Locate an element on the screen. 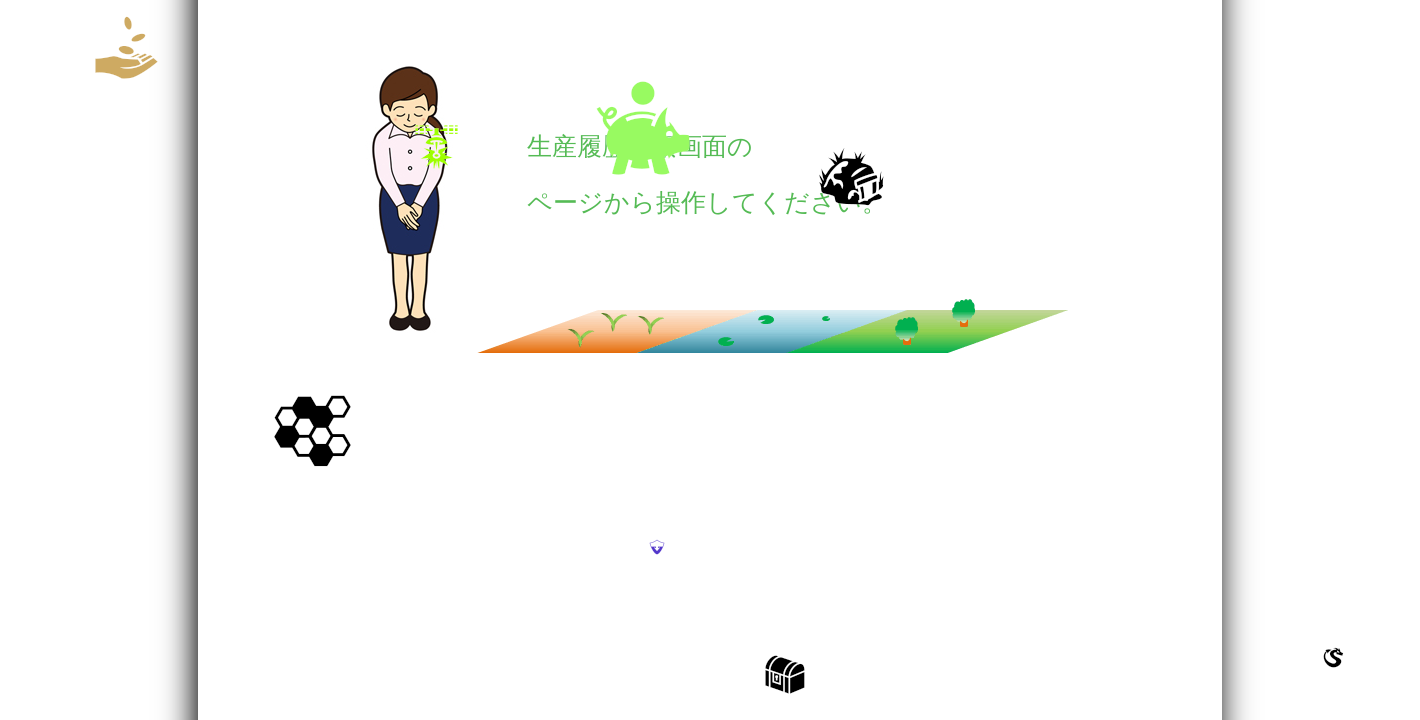 This screenshot has width=1420, height=720. receive a payment or funds is located at coordinates (126, 47).